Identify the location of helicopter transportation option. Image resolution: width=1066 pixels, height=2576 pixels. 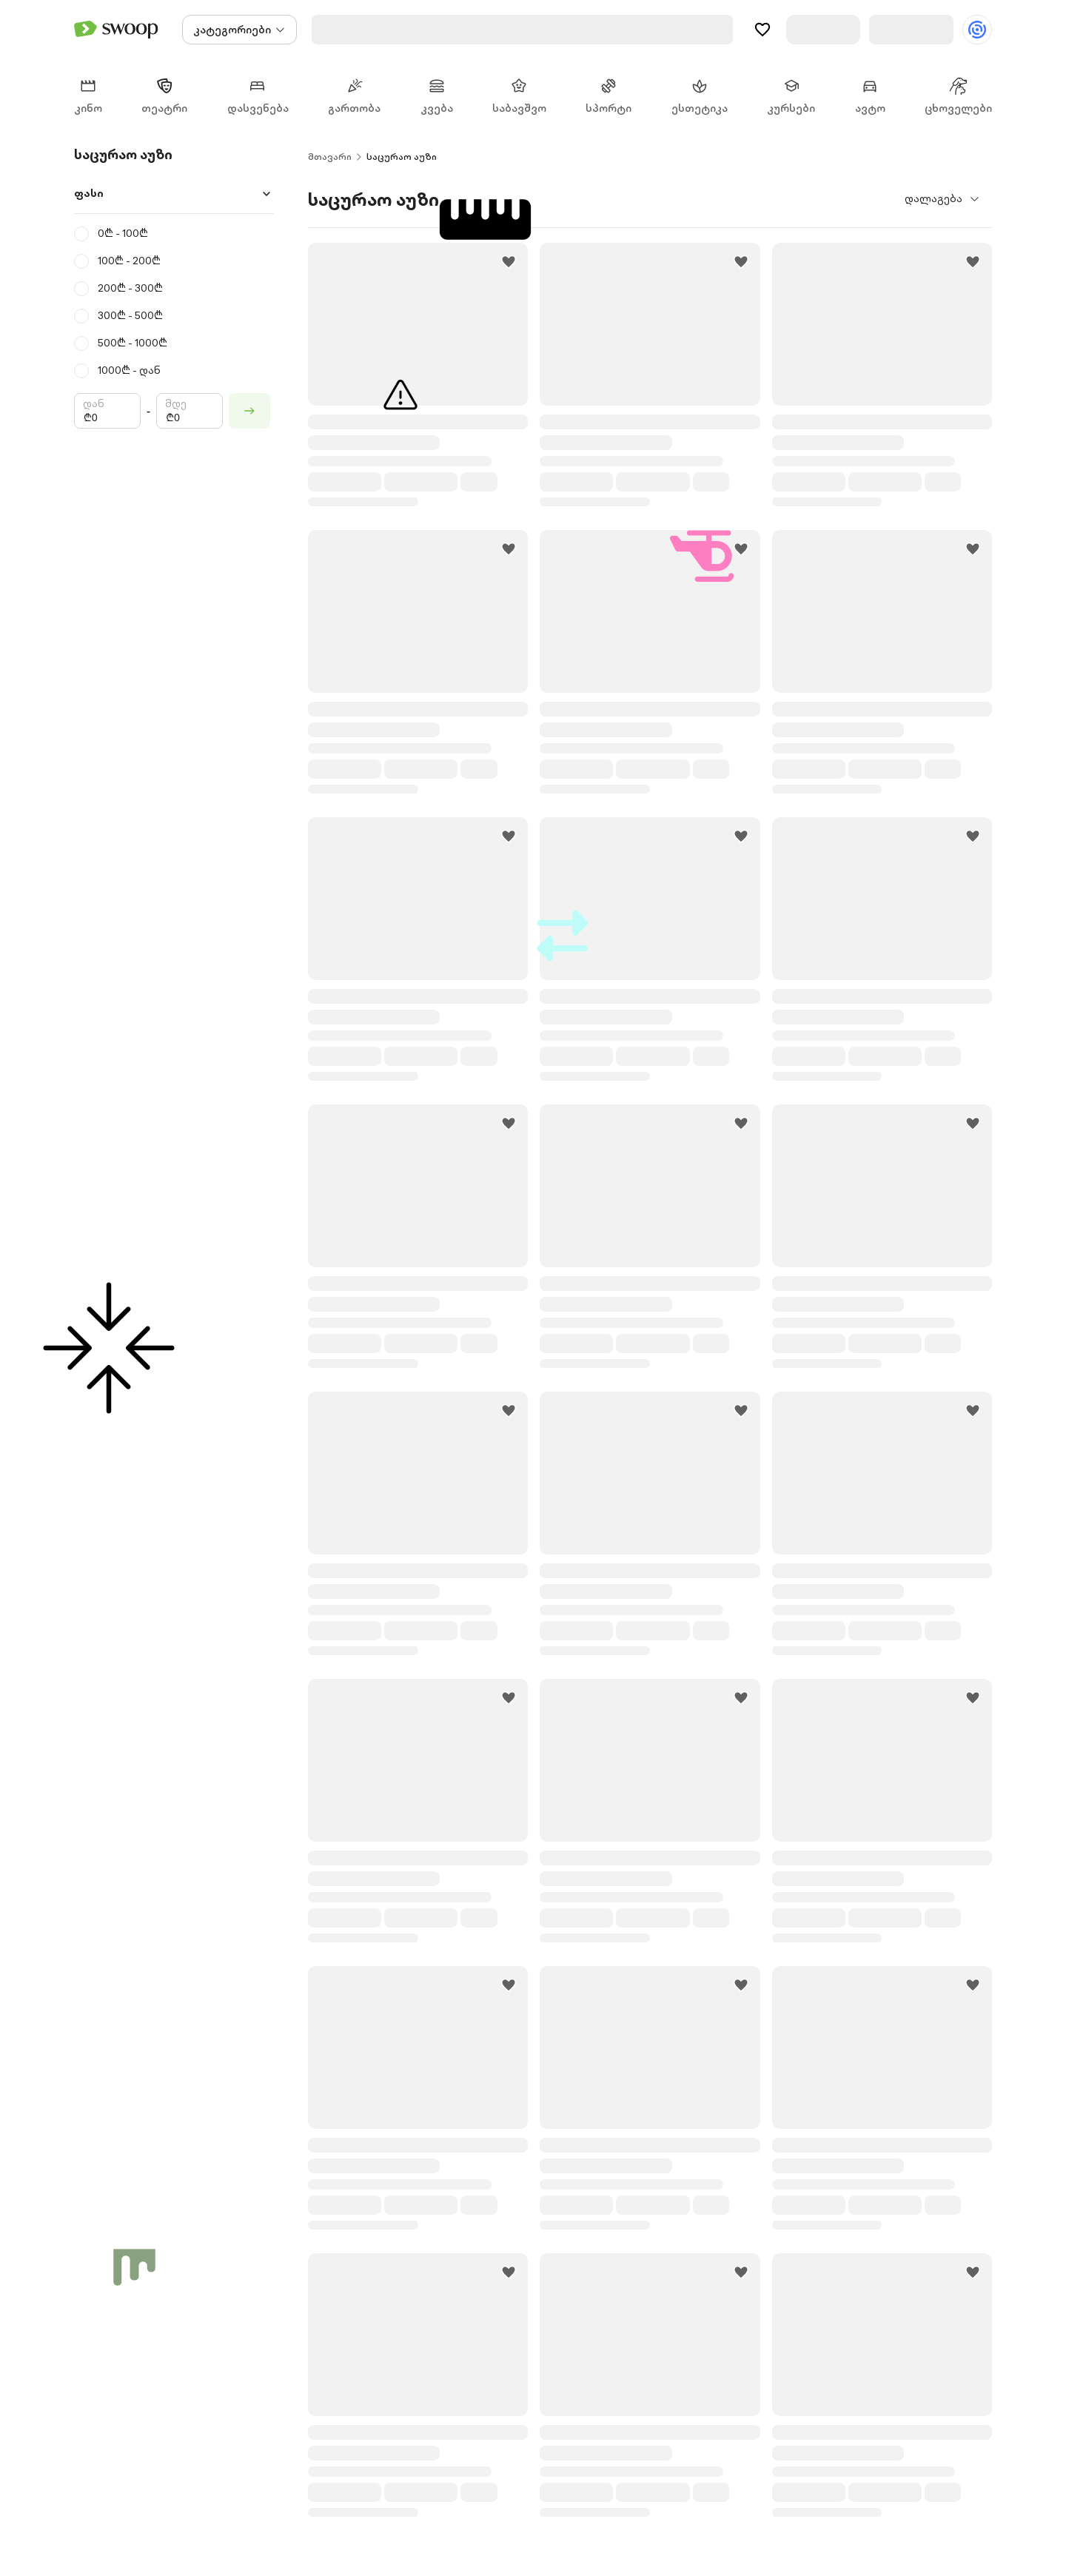
(702, 555).